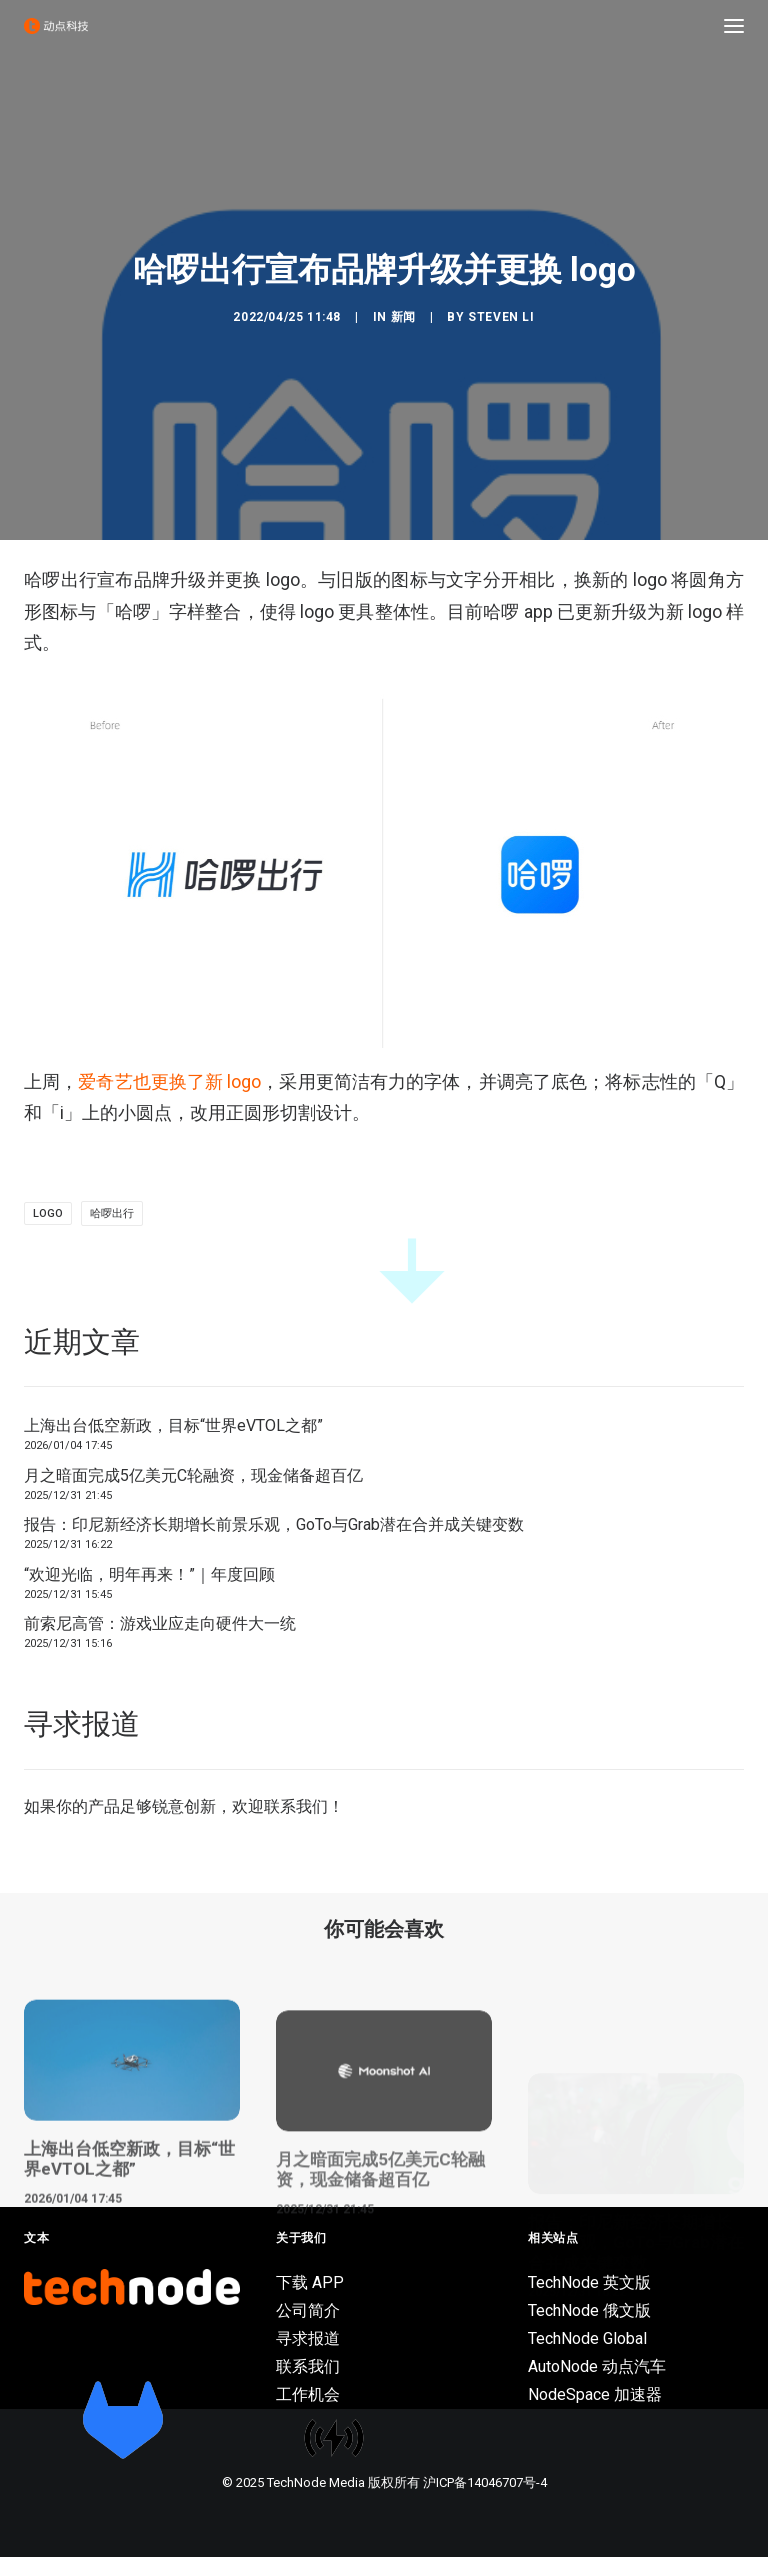 This screenshot has width=768, height=2557. I want to click on open GitLab repository, so click(123, 2420).